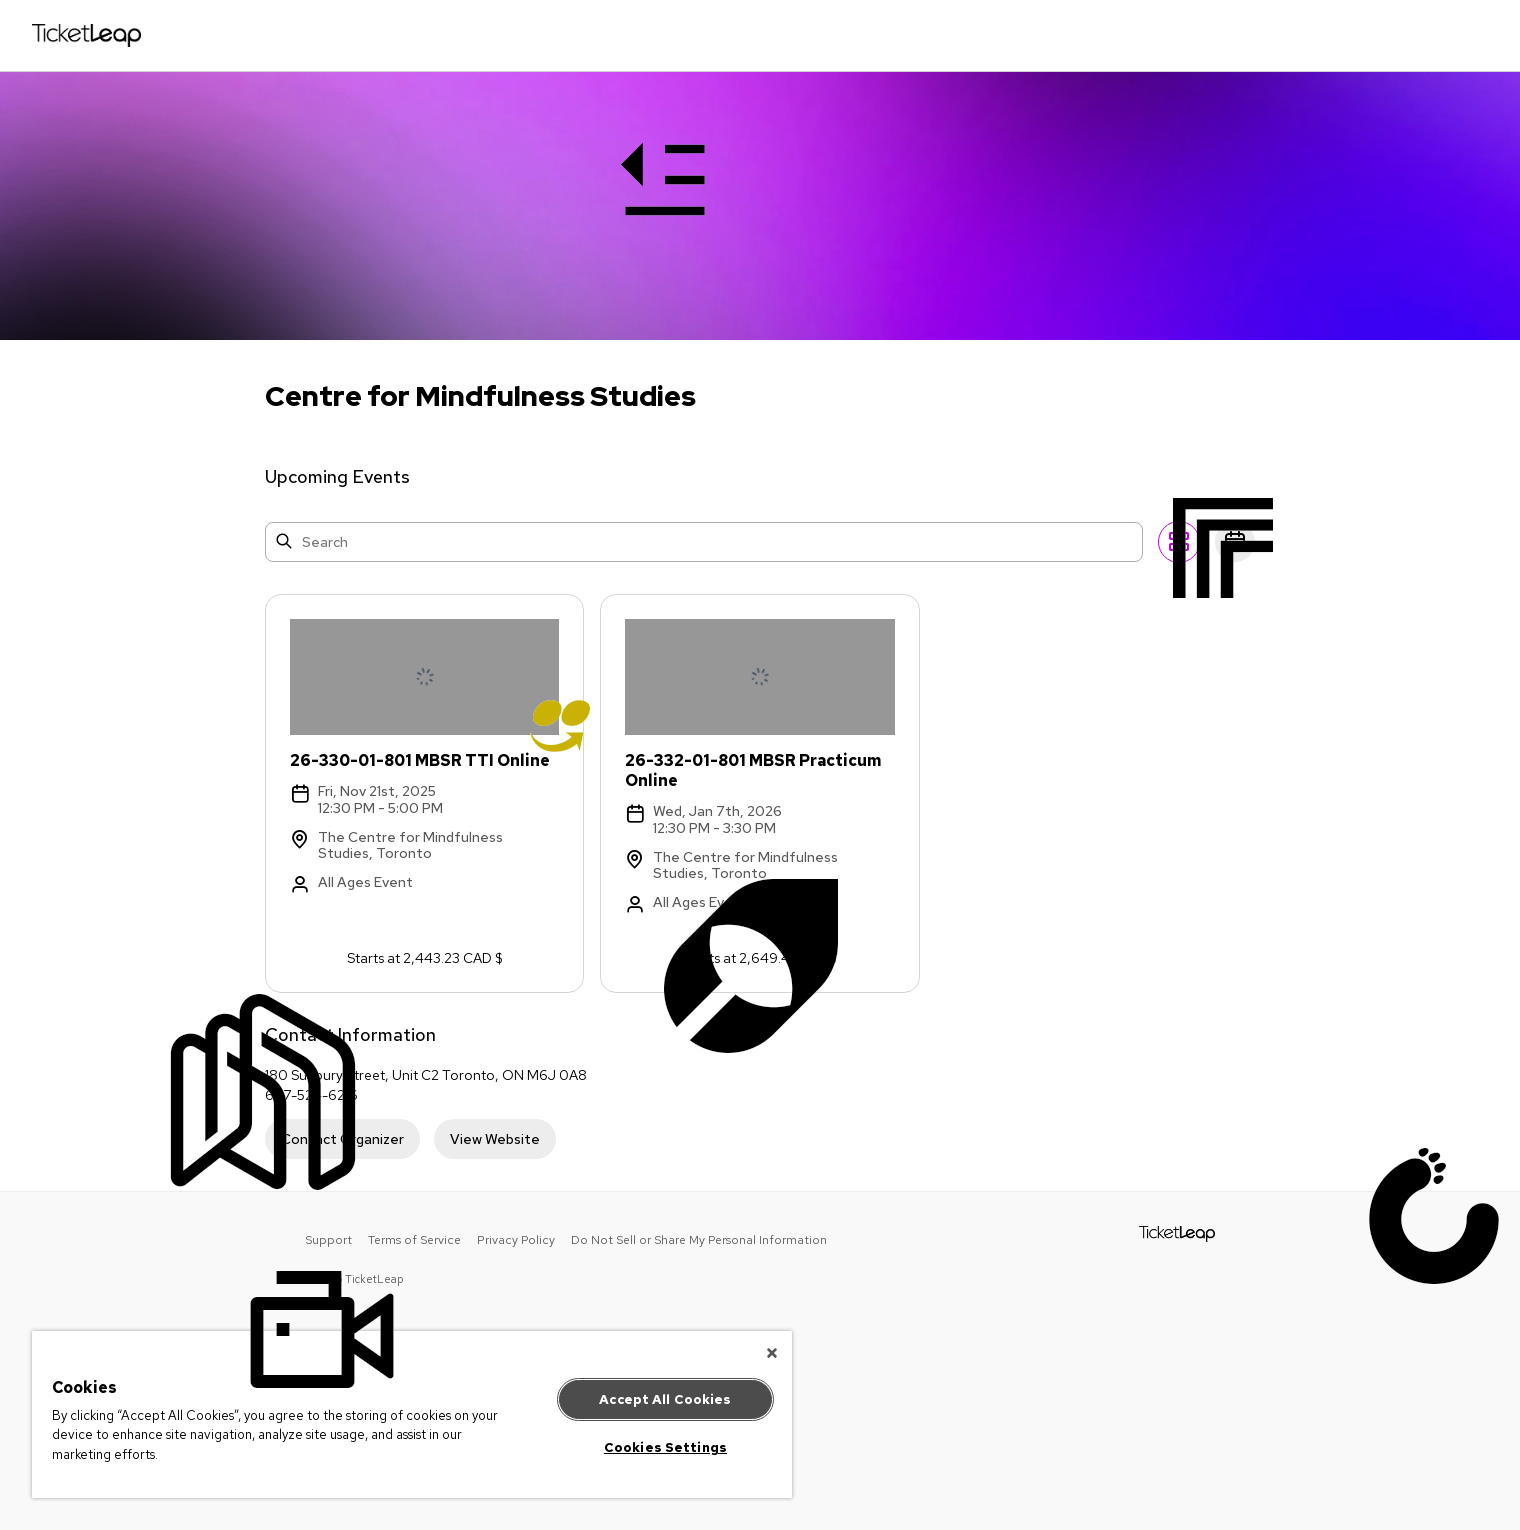 This screenshot has width=1520, height=1530. I want to click on macpaw company logo, so click(1434, 1216).